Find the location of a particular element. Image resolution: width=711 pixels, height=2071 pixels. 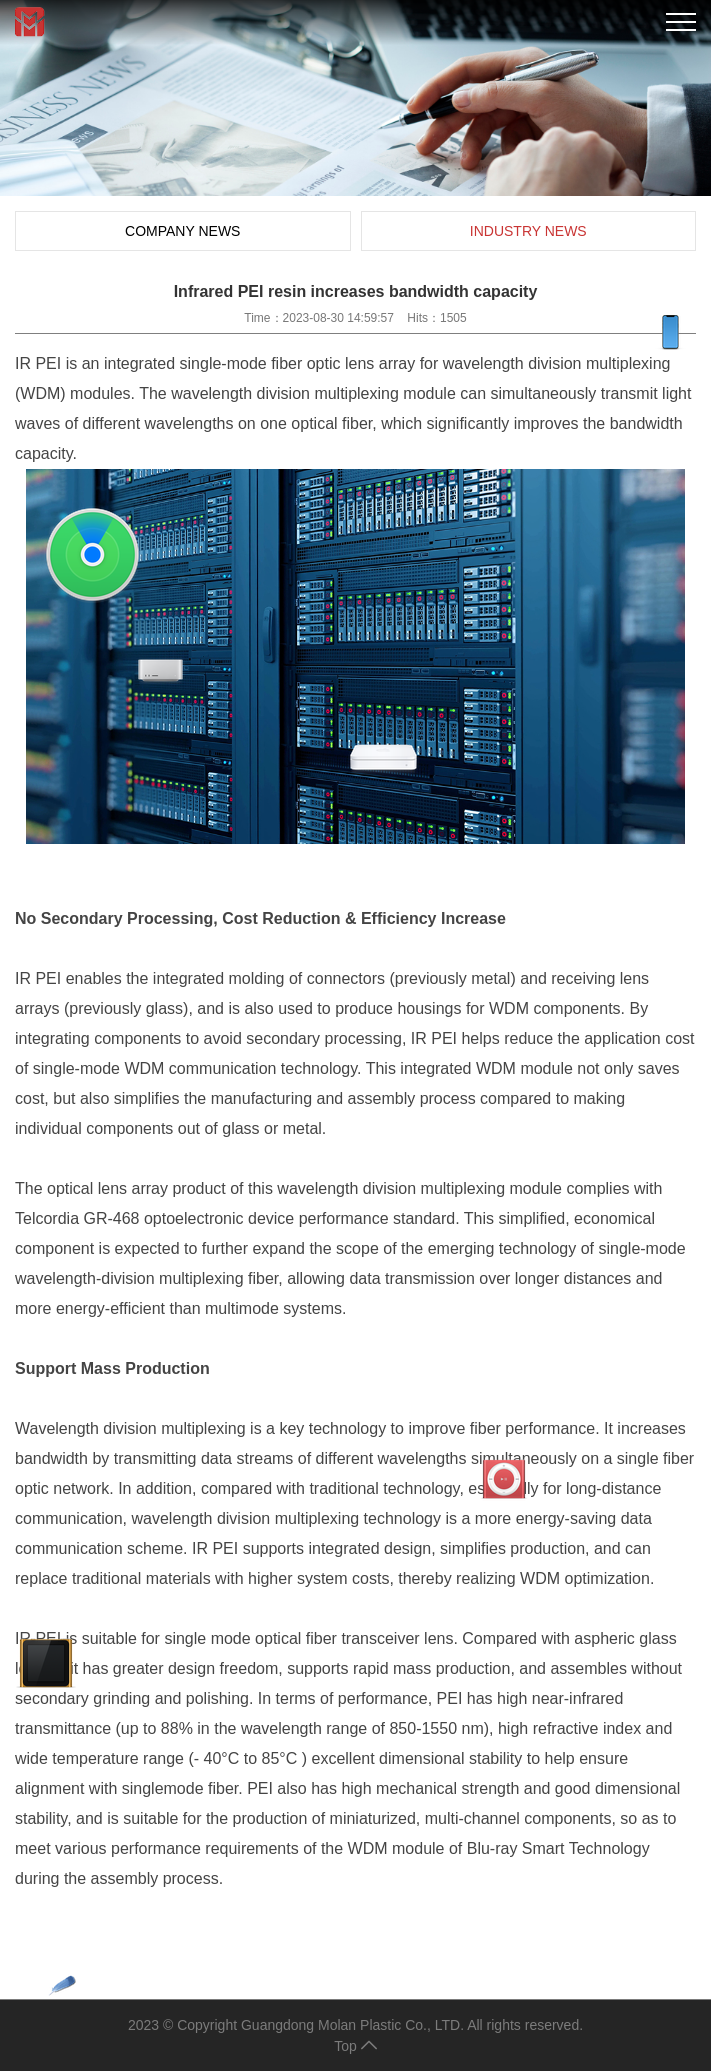

iPod shuffle device connected is located at coordinates (504, 1479).